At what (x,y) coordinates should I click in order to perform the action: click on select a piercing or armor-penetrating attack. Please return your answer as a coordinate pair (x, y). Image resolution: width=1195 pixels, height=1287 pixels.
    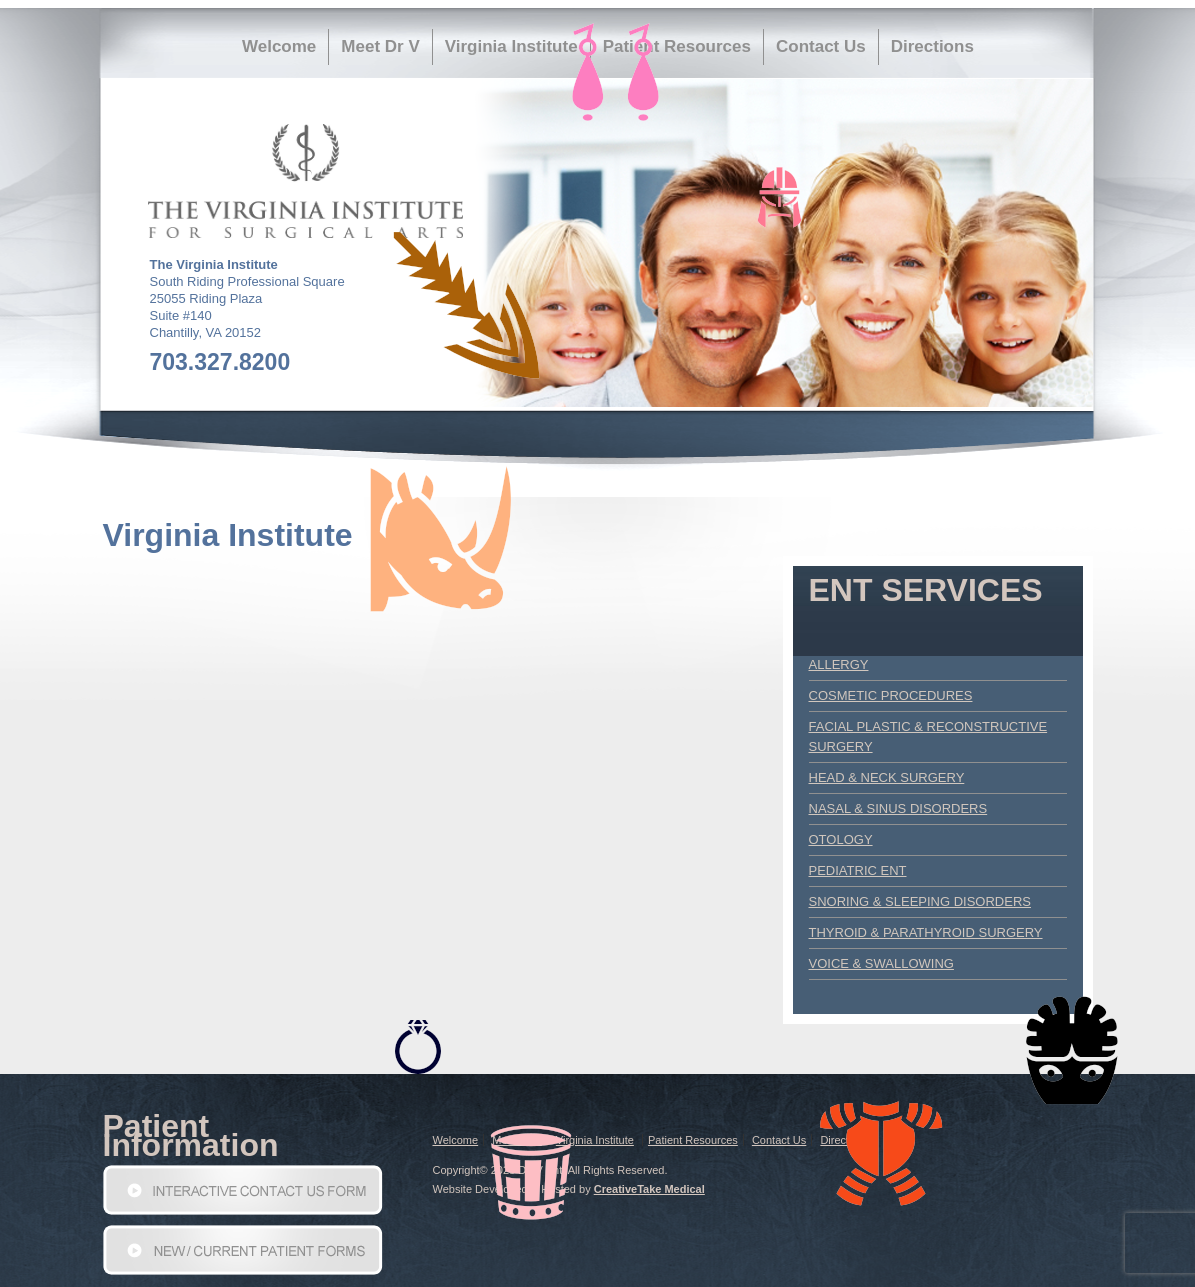
    Looking at the image, I should click on (466, 304).